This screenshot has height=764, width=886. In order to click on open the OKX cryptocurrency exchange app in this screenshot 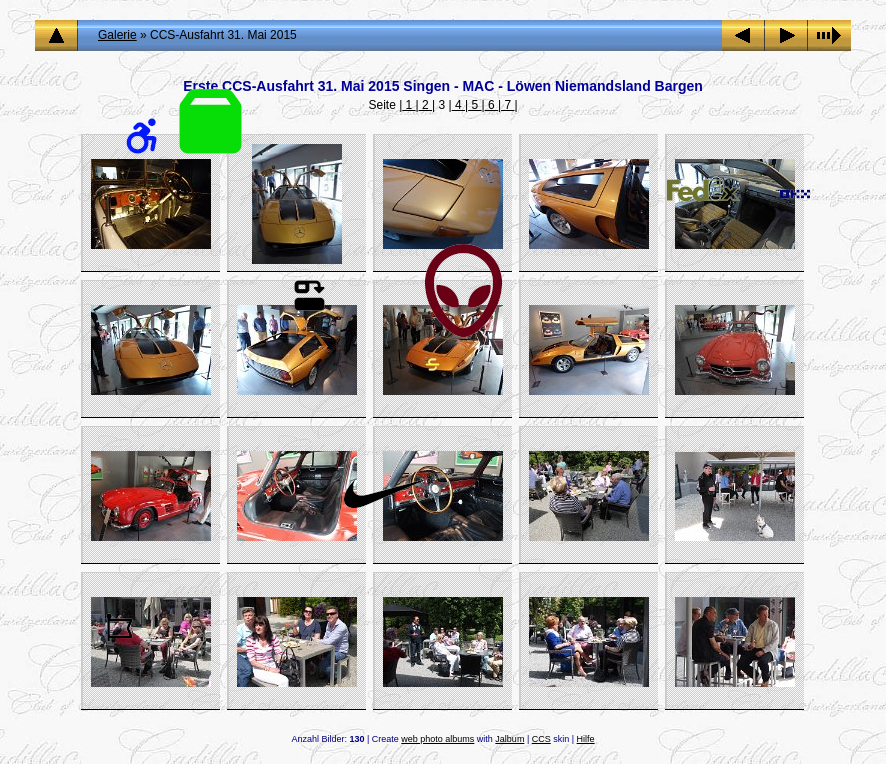, I will do `click(795, 194)`.